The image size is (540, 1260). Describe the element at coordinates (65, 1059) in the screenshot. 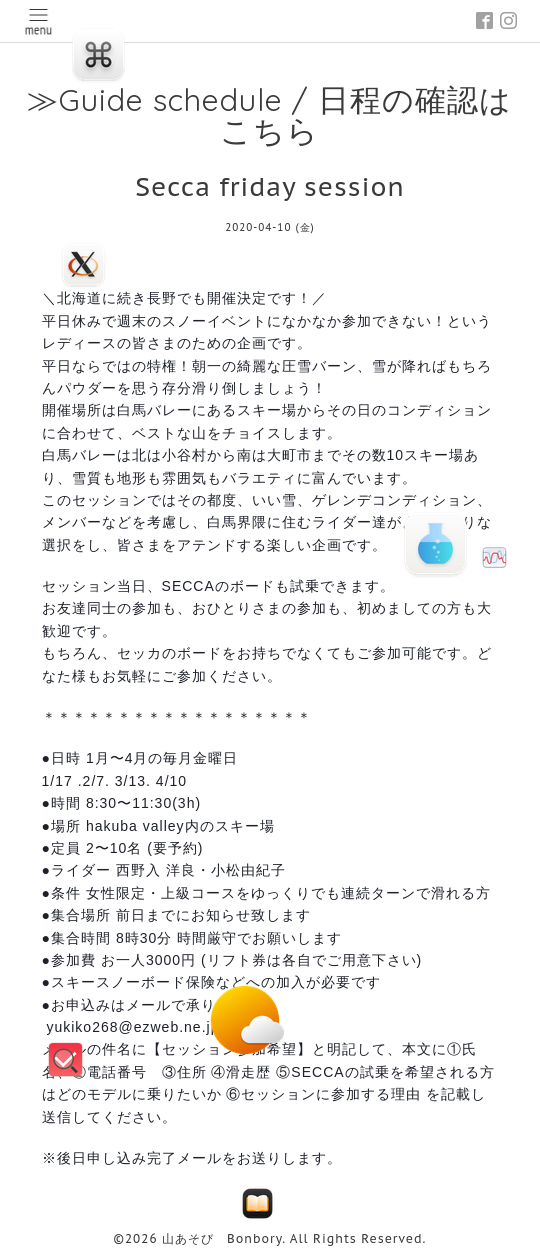

I see `open system configuration tool` at that location.